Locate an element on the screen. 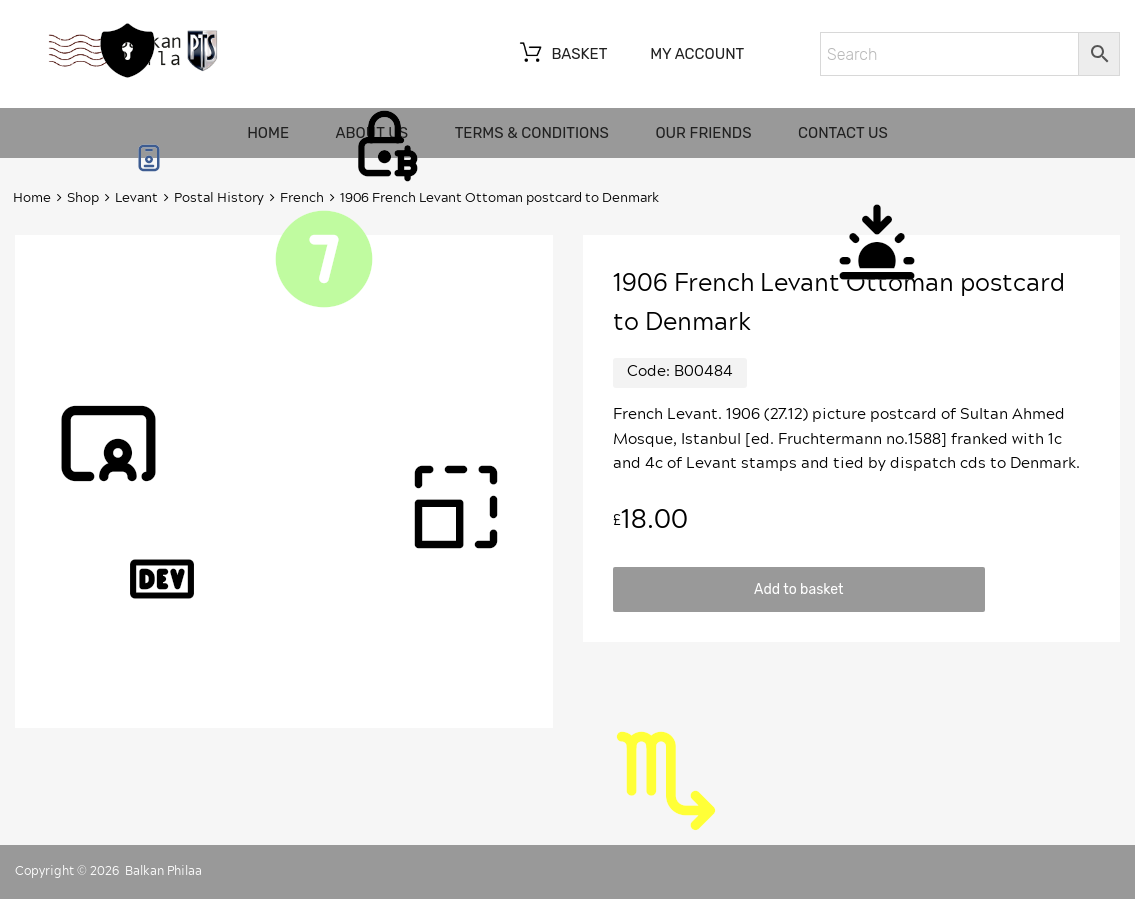 The image size is (1135, 899). link to dev.to profile or account is located at coordinates (162, 579).